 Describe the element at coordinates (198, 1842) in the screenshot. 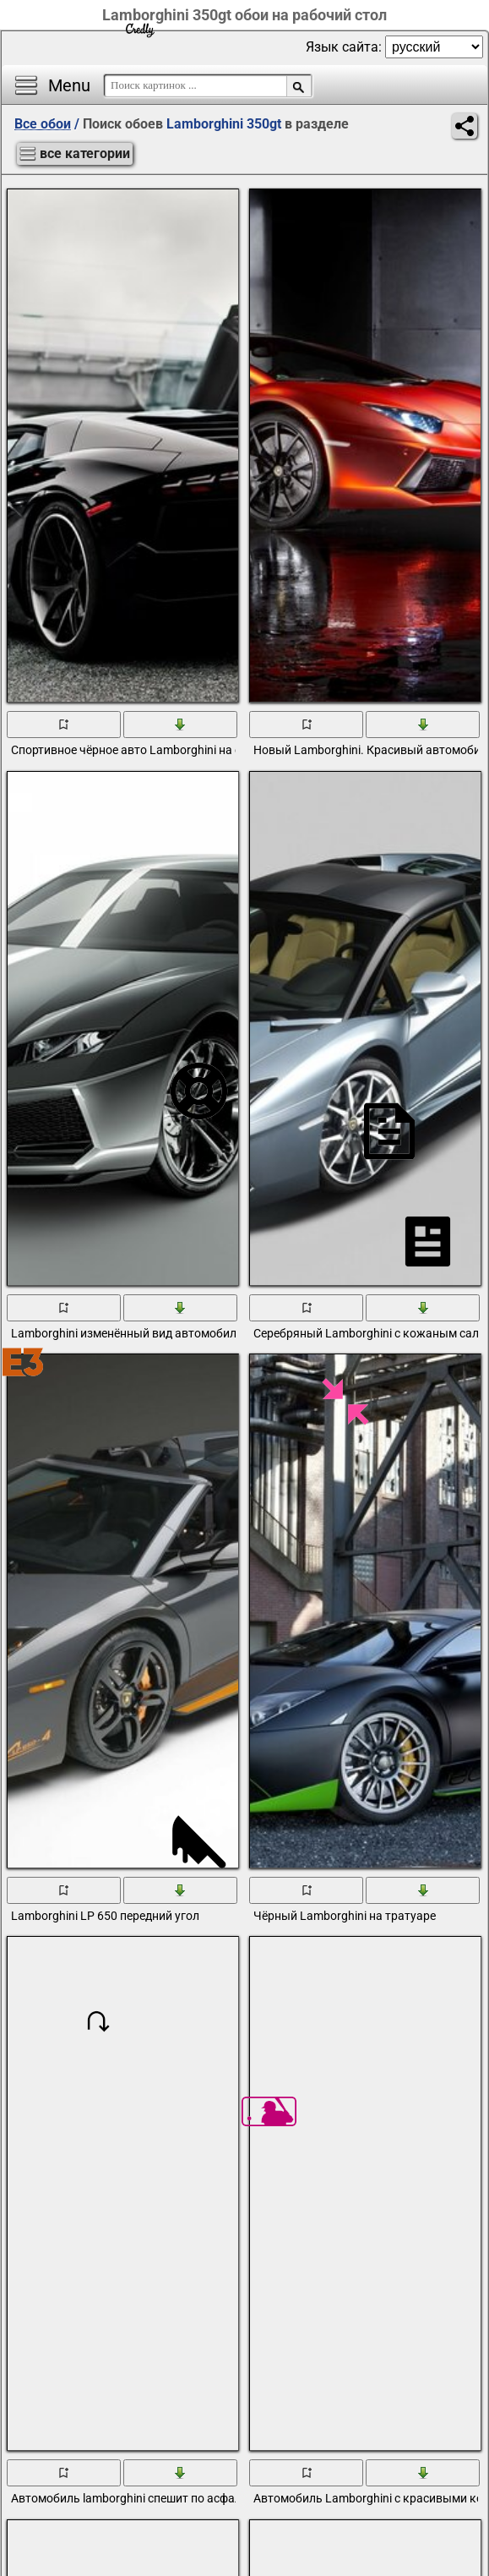

I see `indicates mature or violent content warning` at that location.